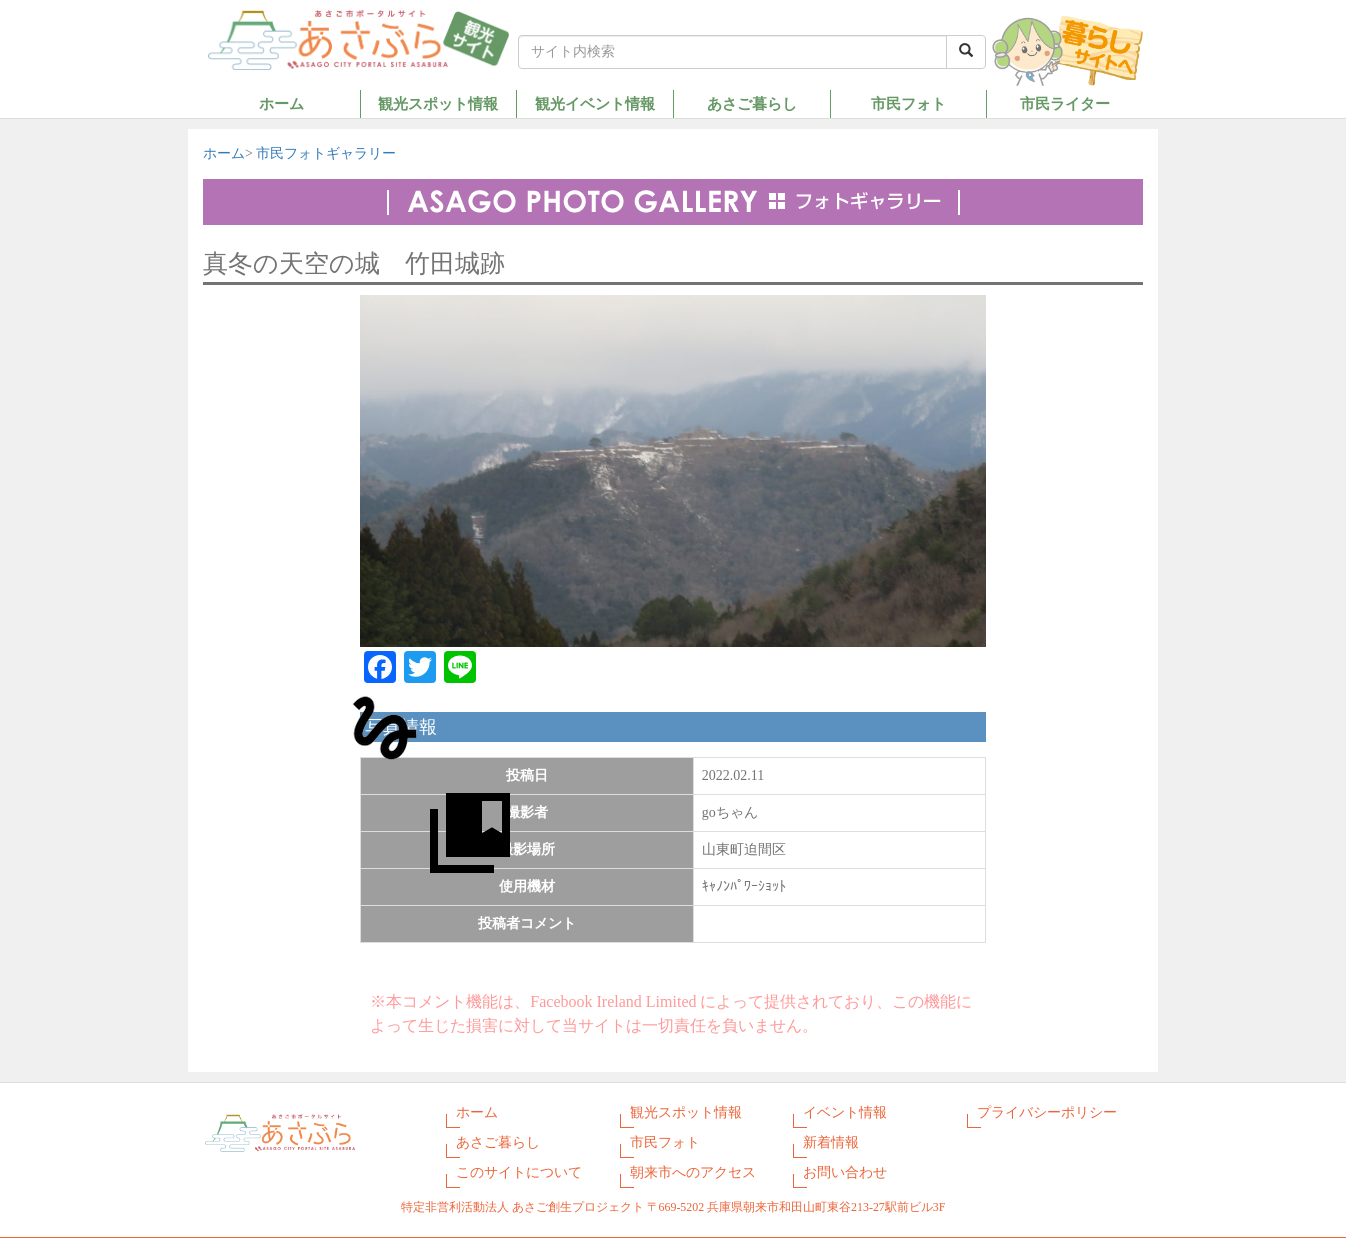 The image size is (1346, 1238). What do you see at coordinates (385, 728) in the screenshot?
I see `access gesture controls or settings` at bounding box center [385, 728].